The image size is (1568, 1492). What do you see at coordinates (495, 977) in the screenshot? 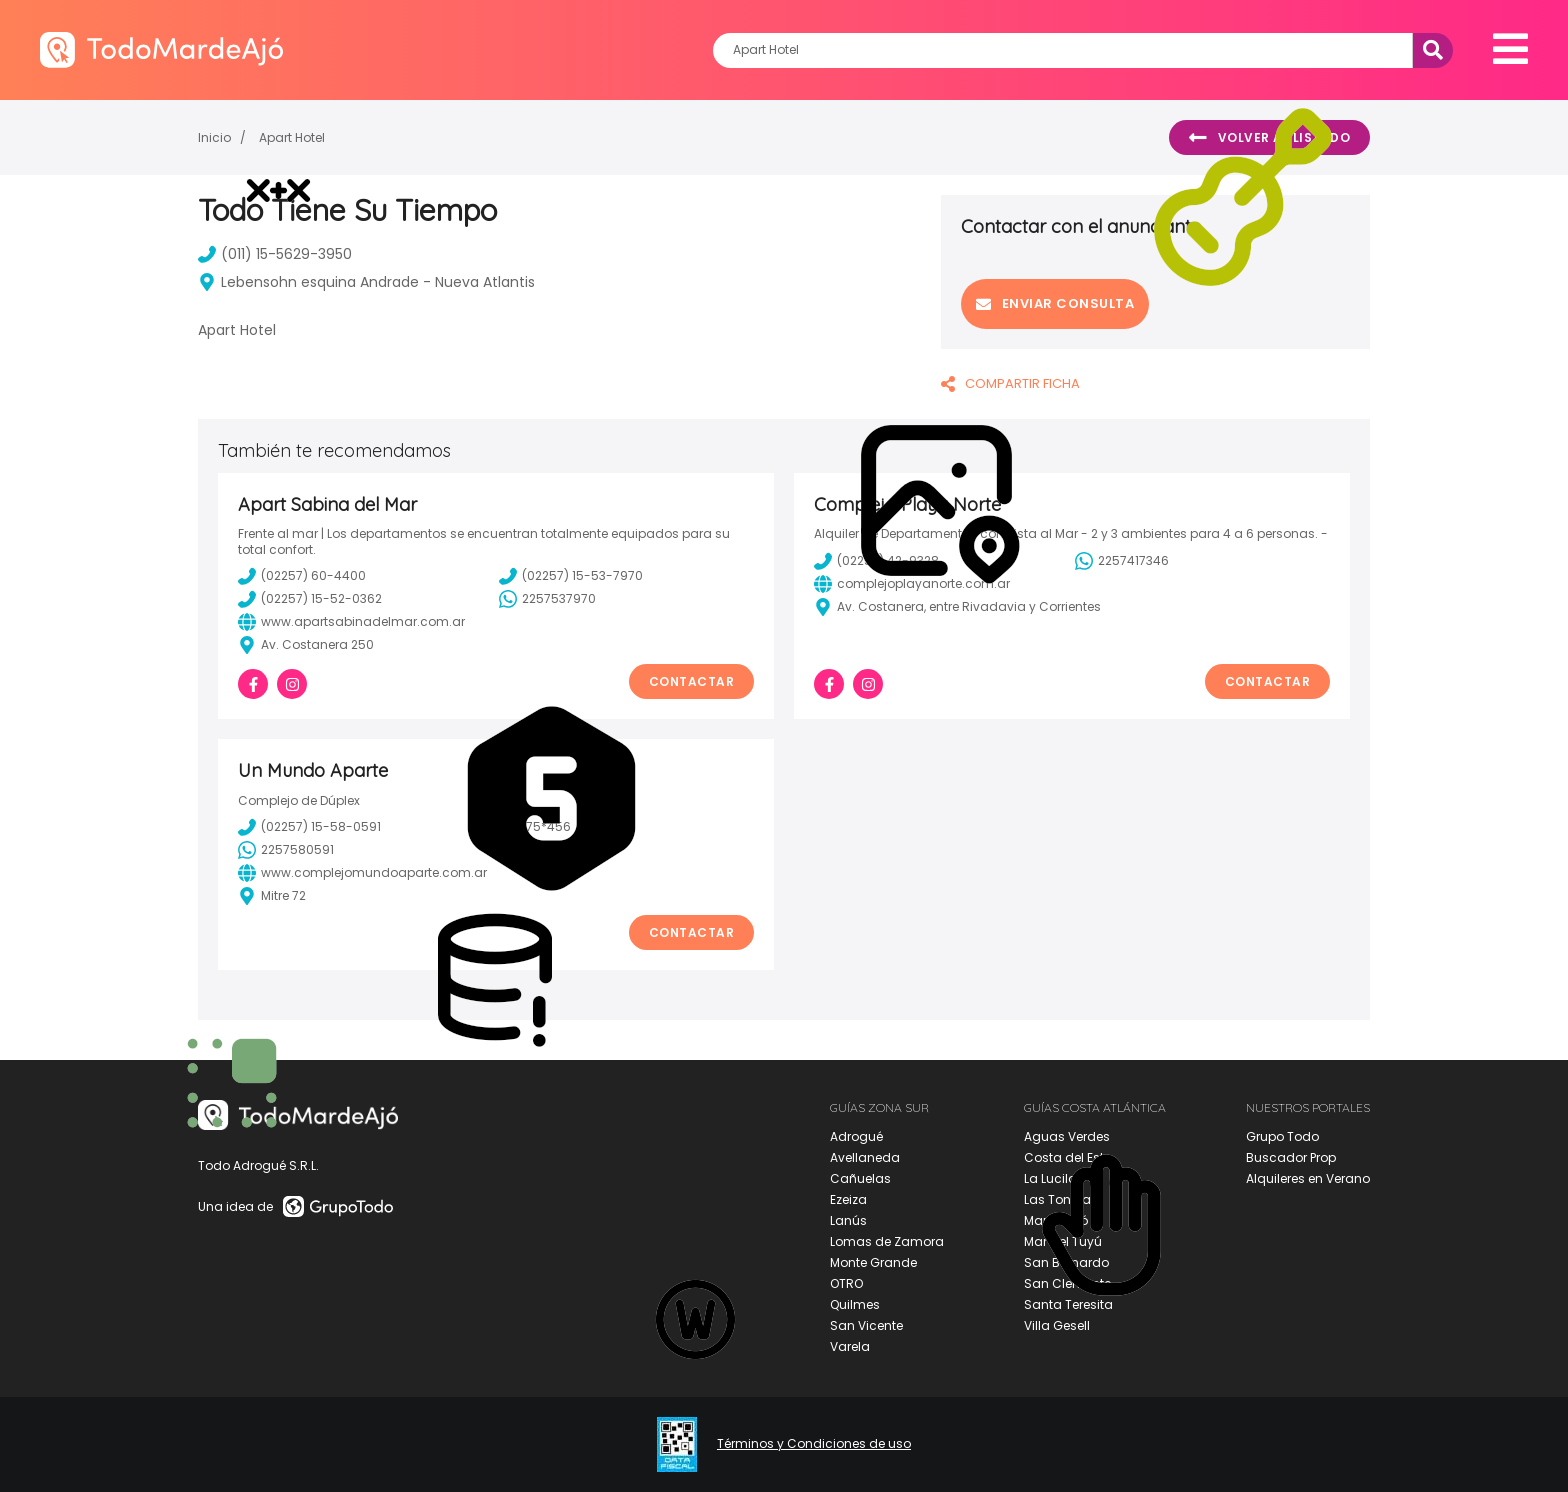
I see `database error or warning status` at bounding box center [495, 977].